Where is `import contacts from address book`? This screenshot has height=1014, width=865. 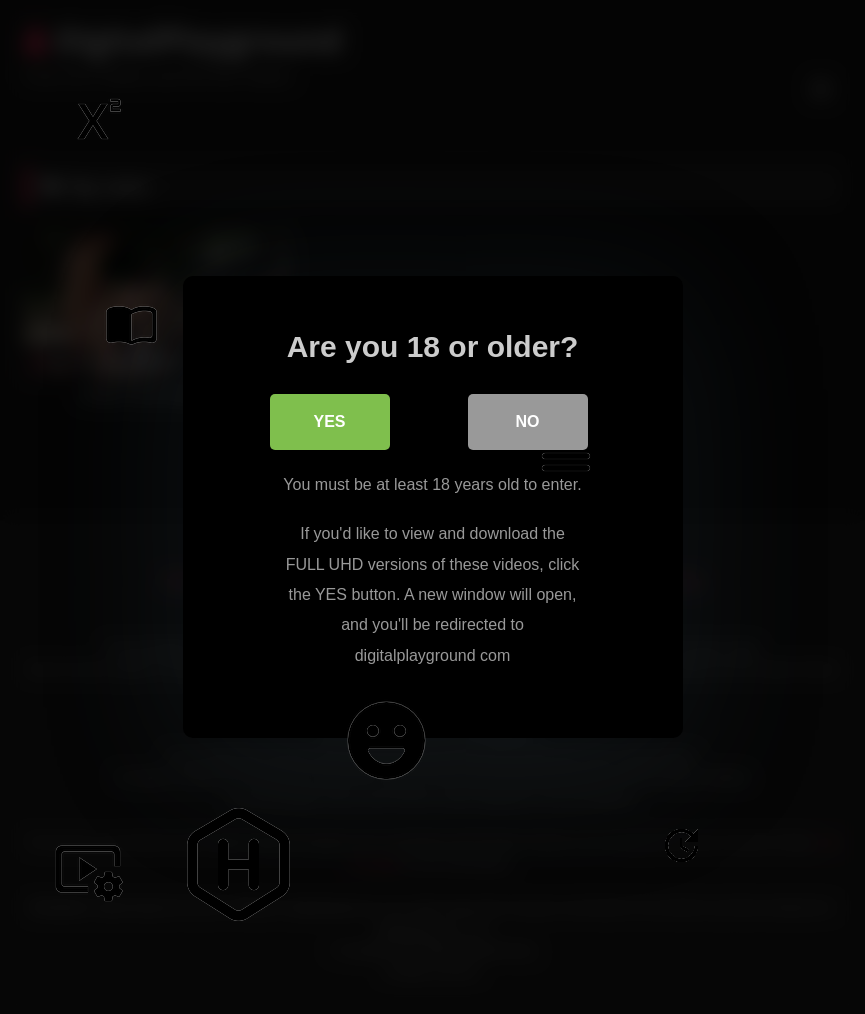 import contacts from address book is located at coordinates (131, 323).